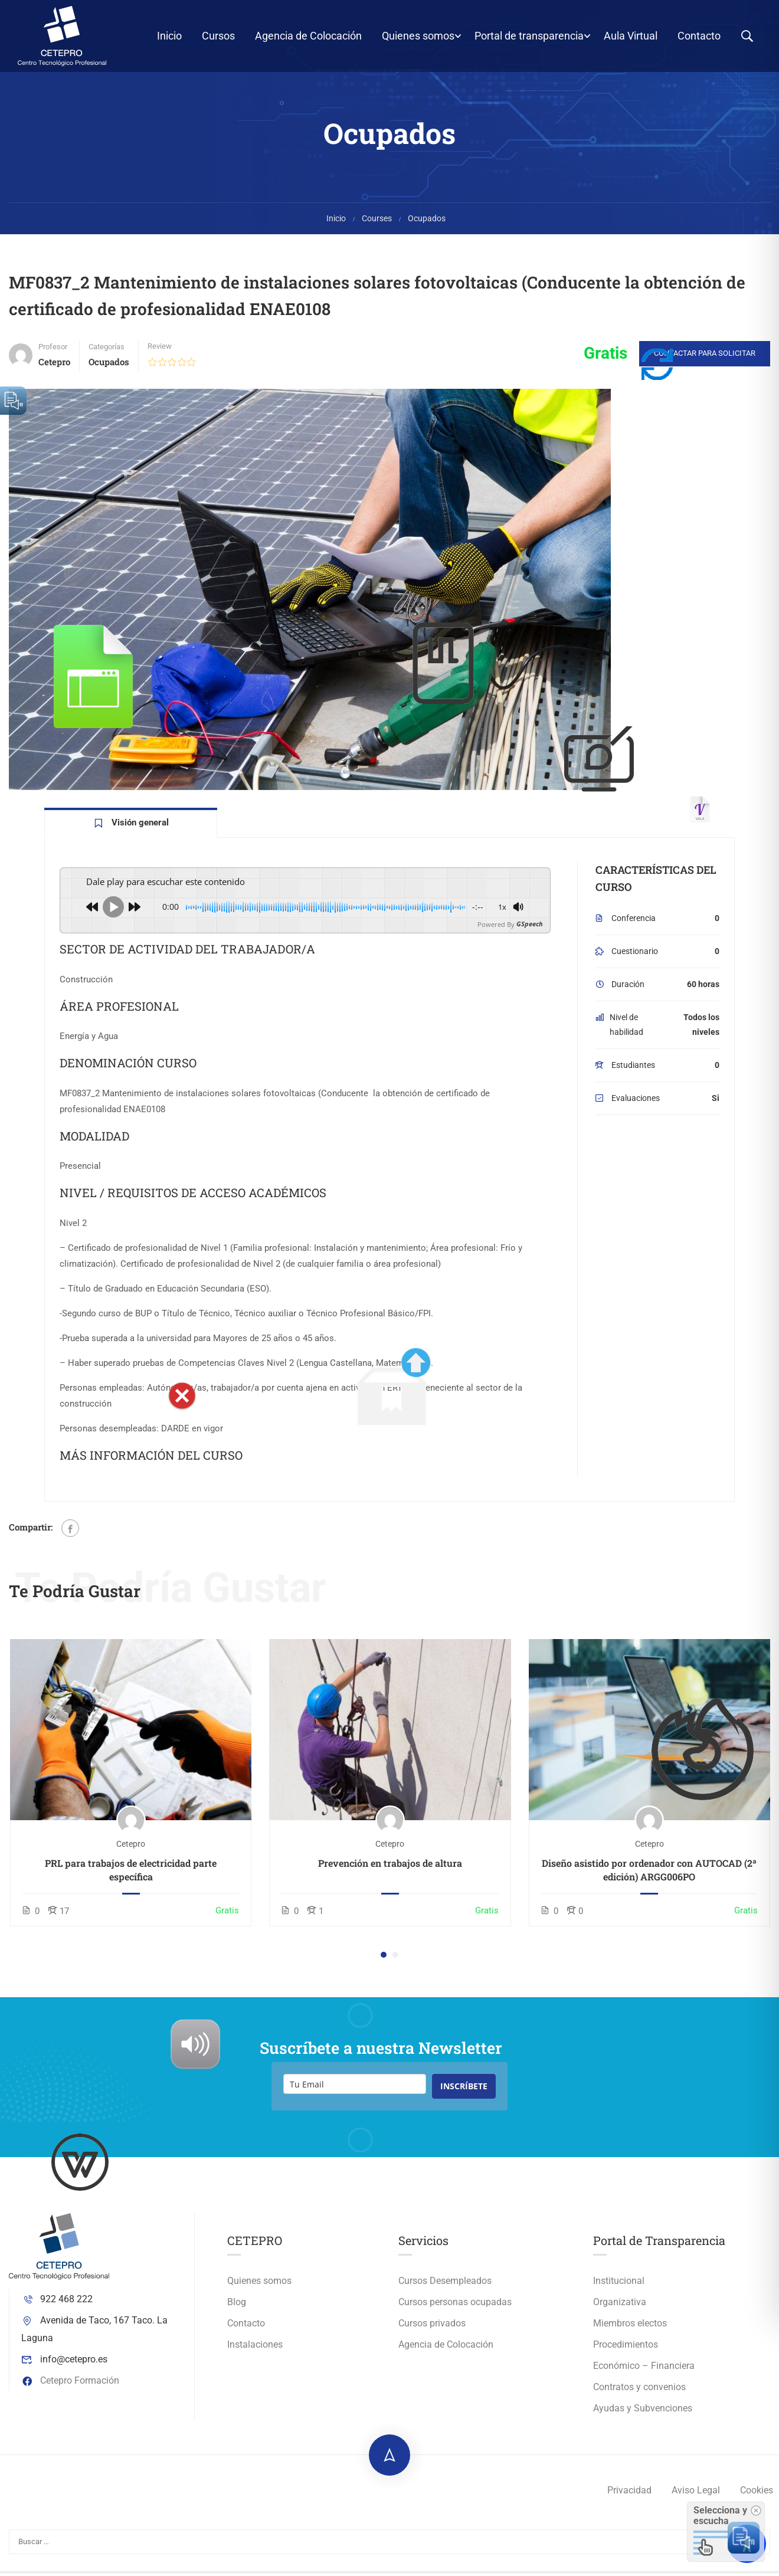 The width and height of the screenshot is (779, 2576). What do you see at coordinates (657, 364) in the screenshot?
I see `indicates OneDrive is currently syncing files` at bounding box center [657, 364].